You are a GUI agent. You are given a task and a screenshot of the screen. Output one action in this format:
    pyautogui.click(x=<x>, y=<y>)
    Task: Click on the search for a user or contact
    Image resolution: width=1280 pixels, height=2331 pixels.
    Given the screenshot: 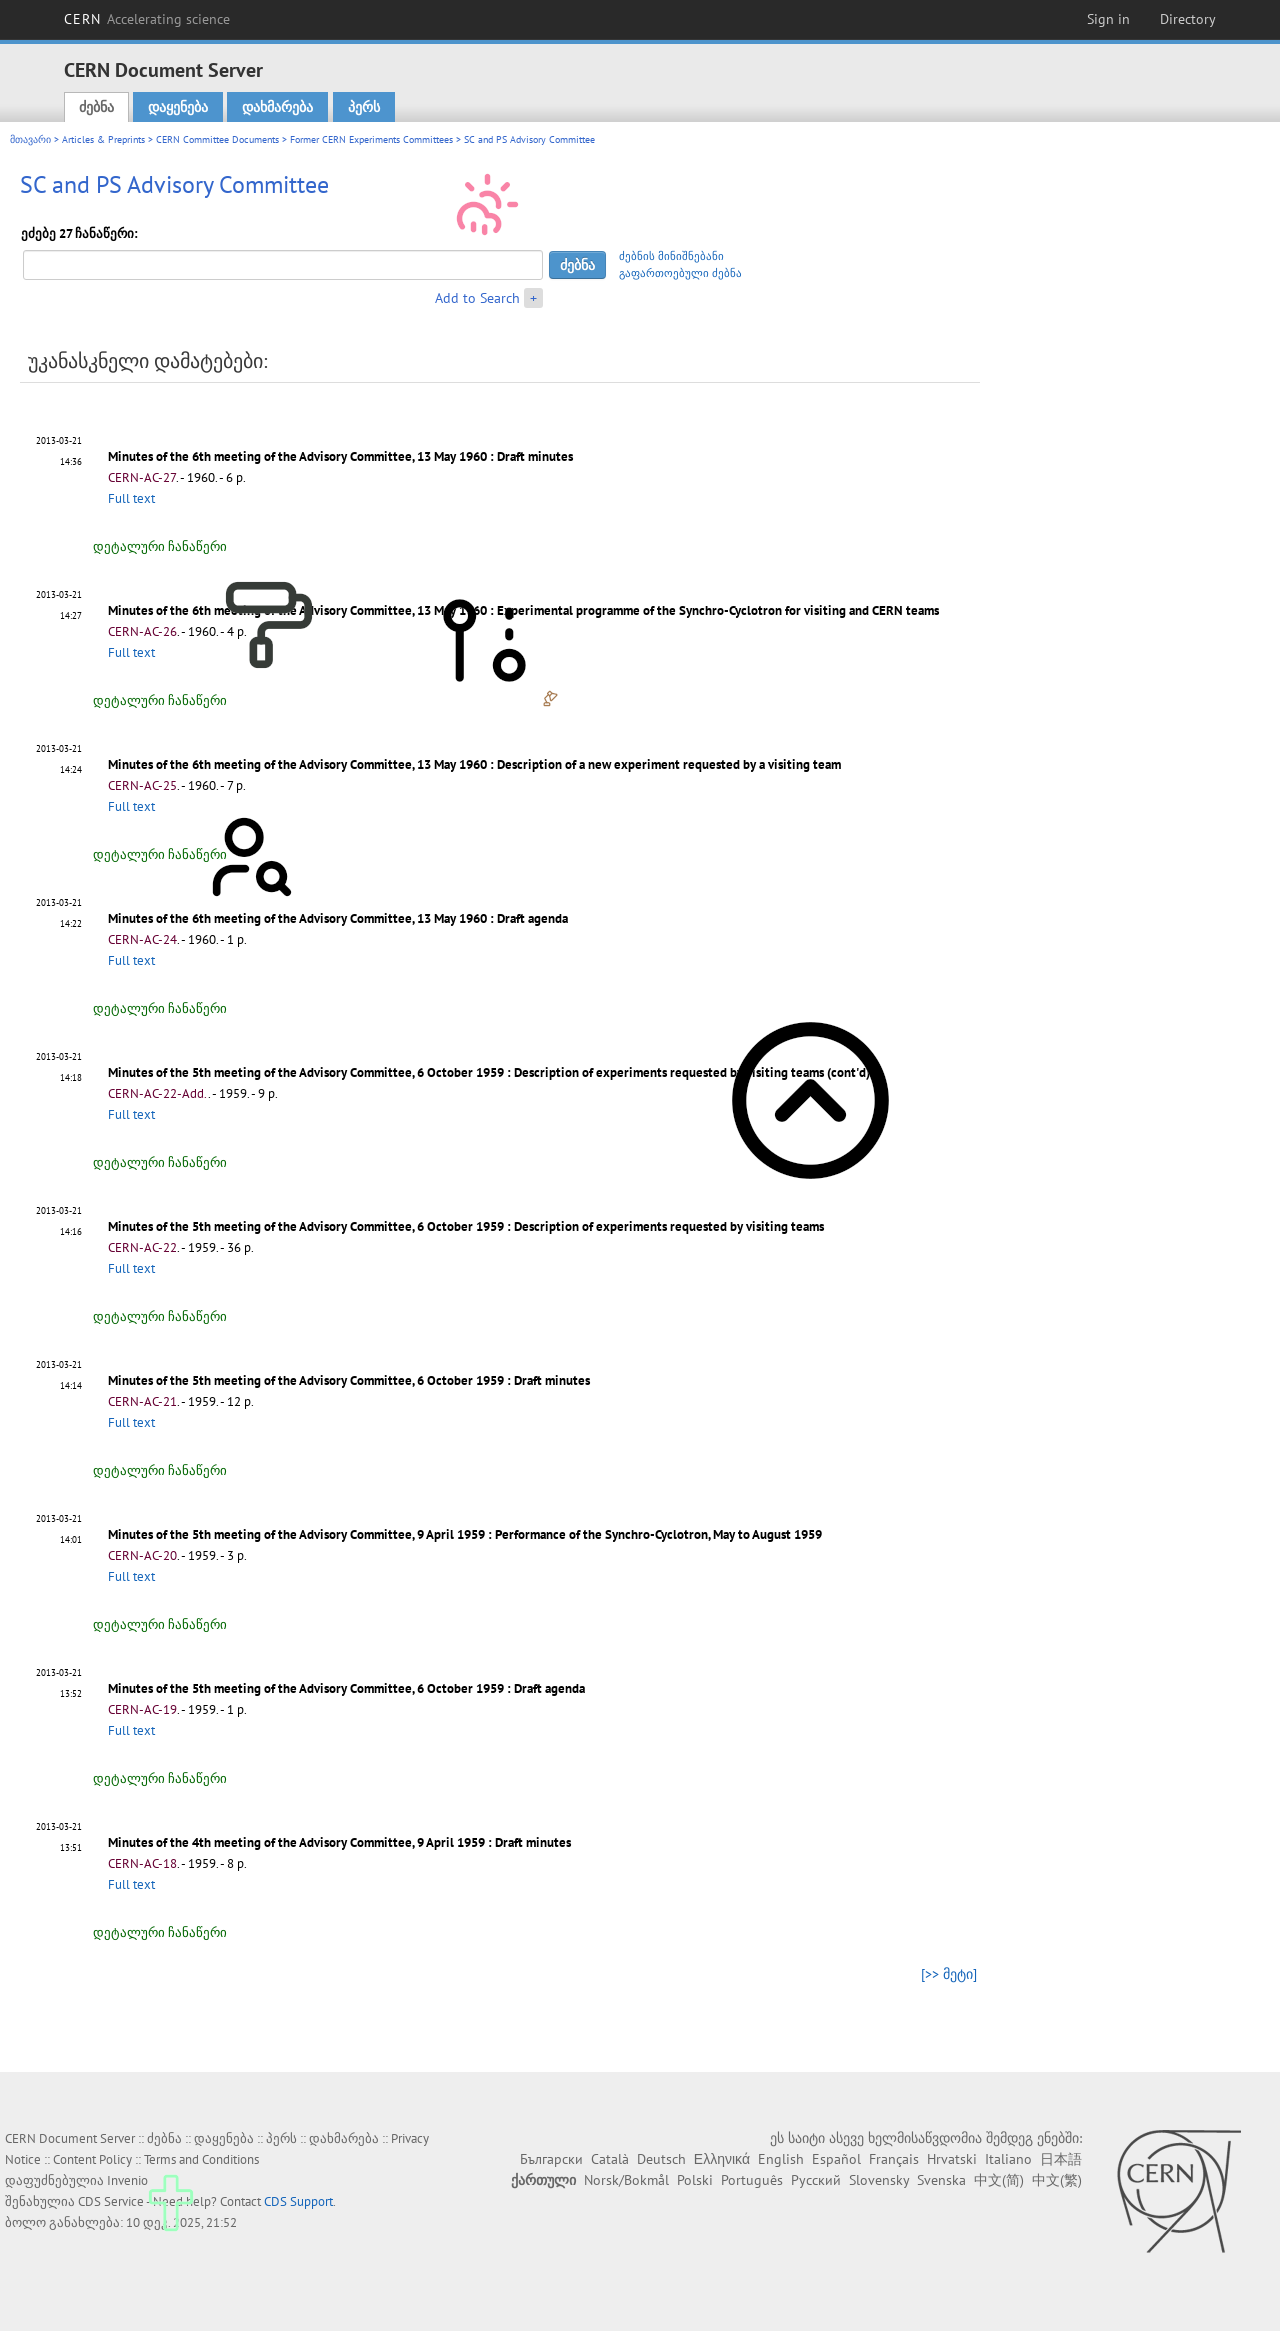 What is the action you would take?
    pyautogui.click(x=252, y=857)
    